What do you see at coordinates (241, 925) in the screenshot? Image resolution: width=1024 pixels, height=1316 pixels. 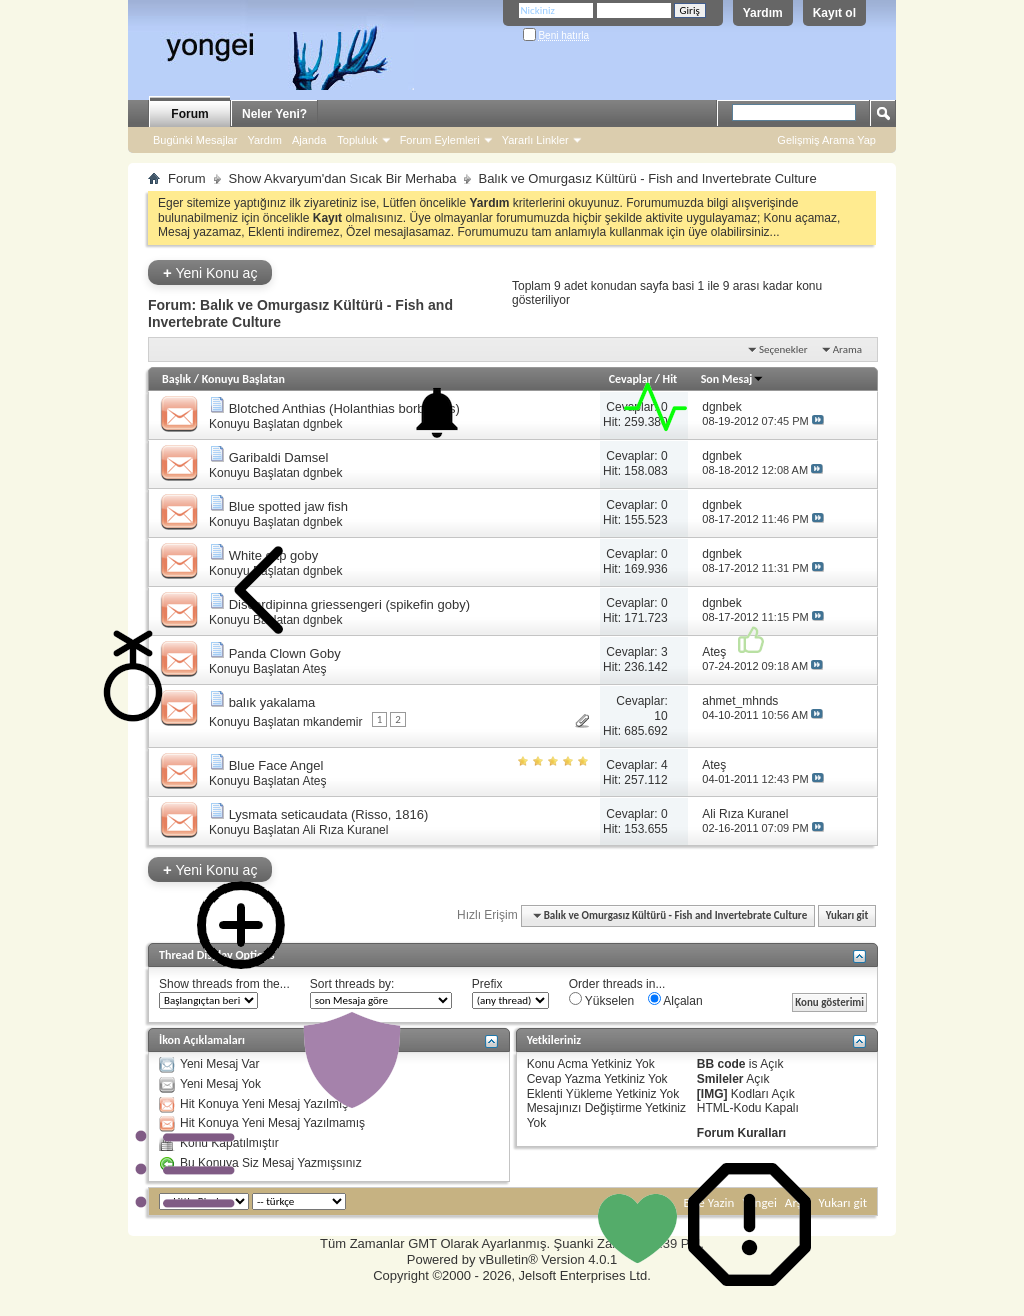 I see `add a new item or entry` at bounding box center [241, 925].